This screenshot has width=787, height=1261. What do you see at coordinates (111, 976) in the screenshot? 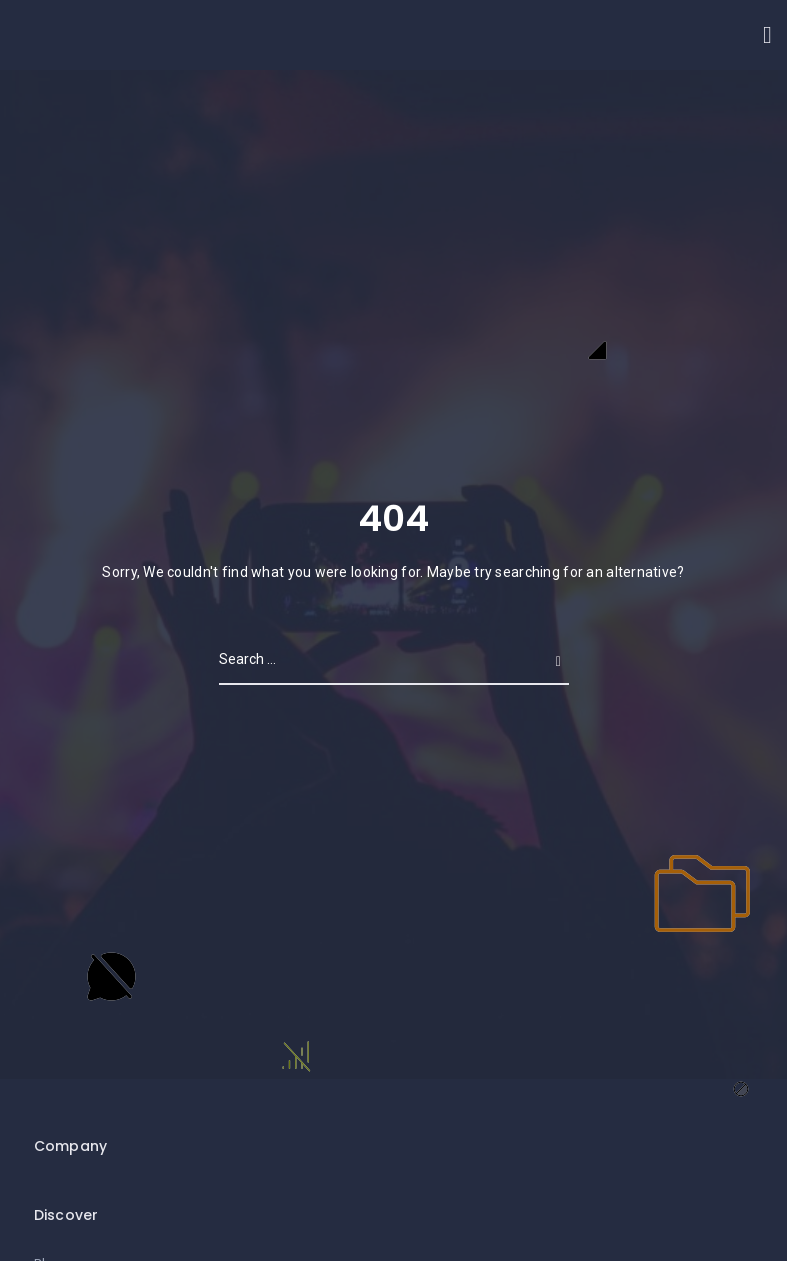
I see `mute or disable chat notifications` at bounding box center [111, 976].